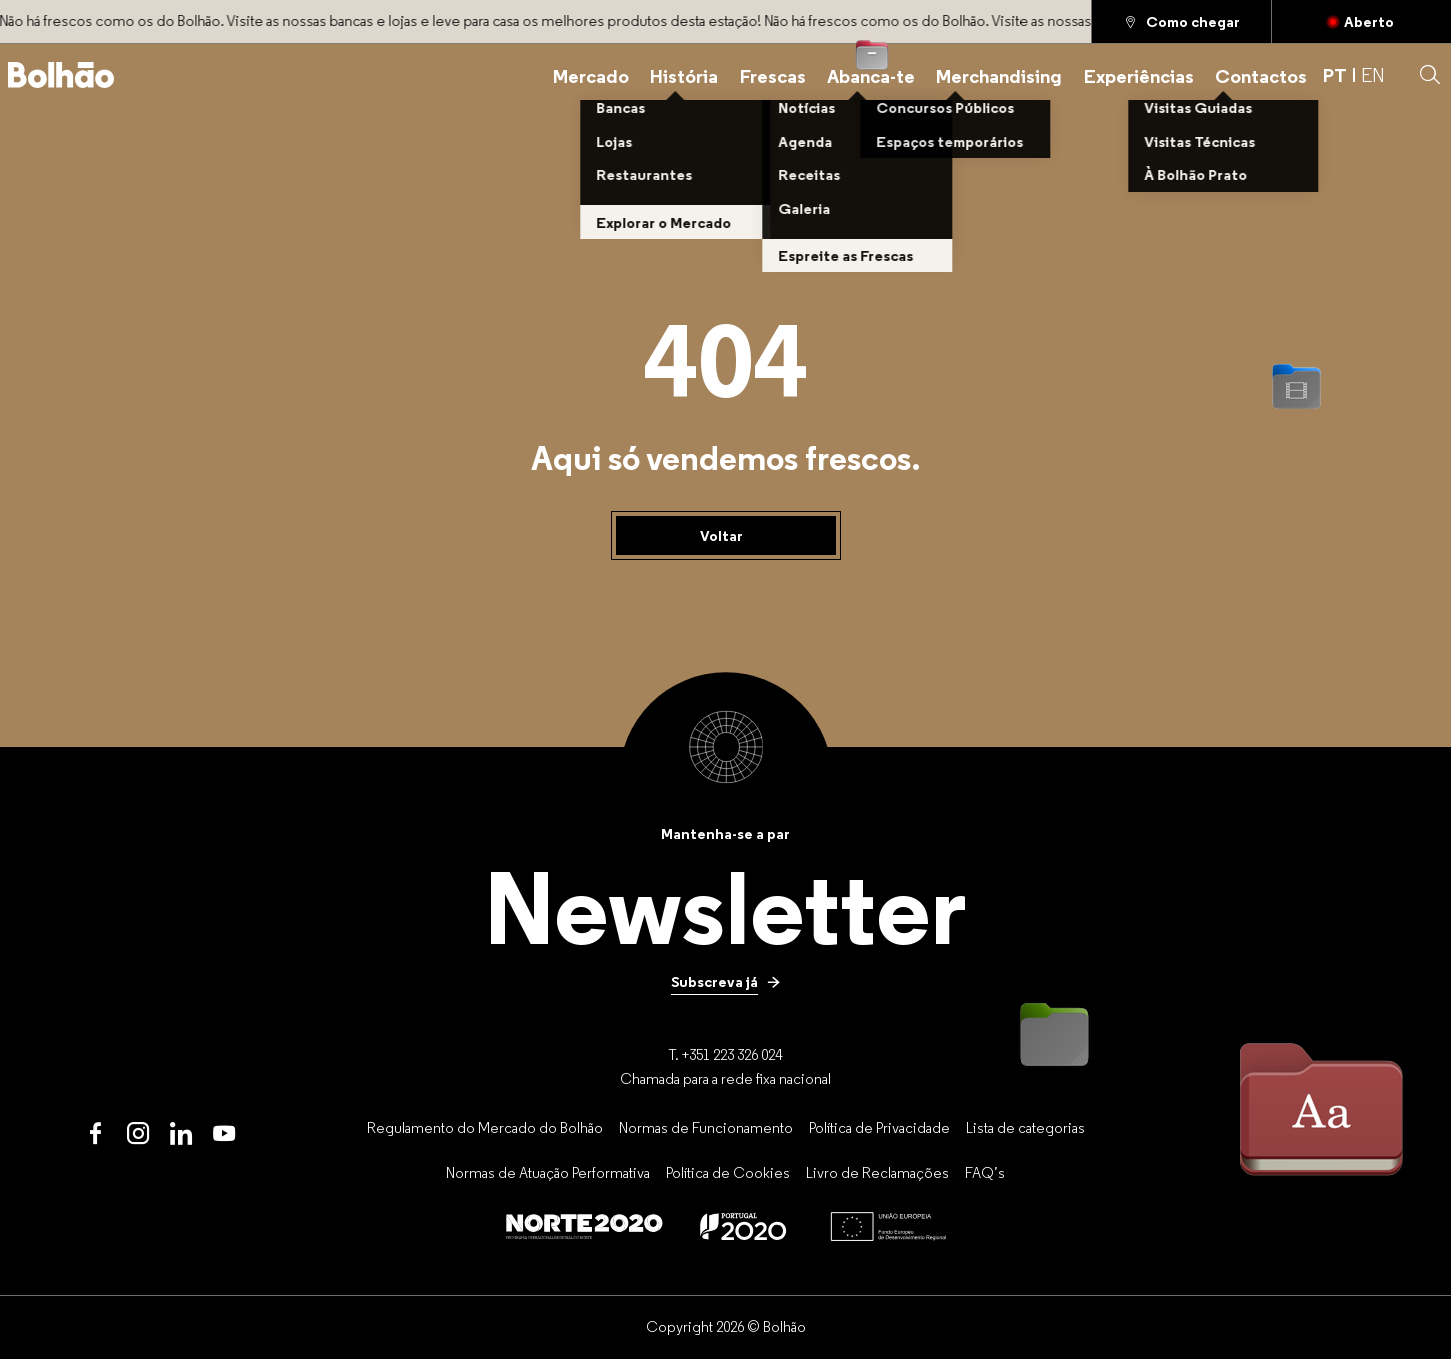  Describe the element at coordinates (1320, 1111) in the screenshot. I see `open dictionary or reference folder` at that location.